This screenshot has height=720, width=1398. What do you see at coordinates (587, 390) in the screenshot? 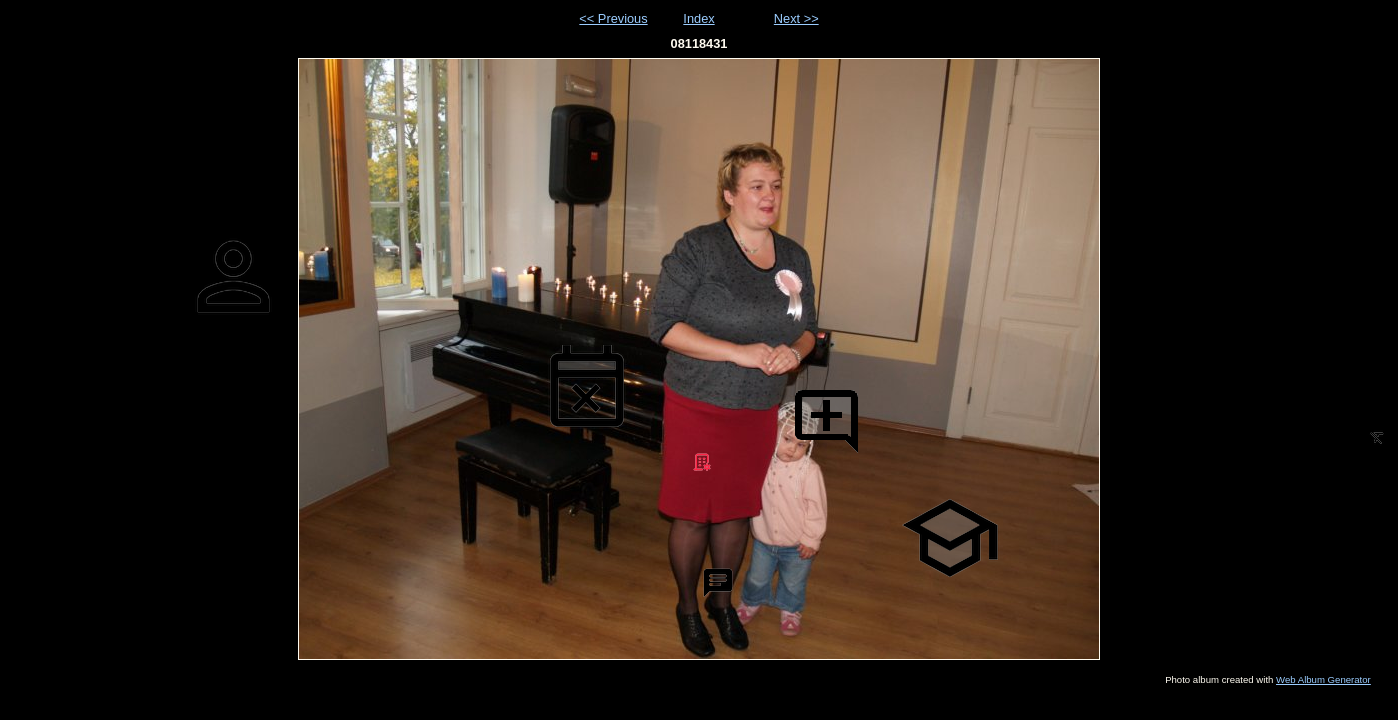
I see `indicates a busy or unavailable event` at bounding box center [587, 390].